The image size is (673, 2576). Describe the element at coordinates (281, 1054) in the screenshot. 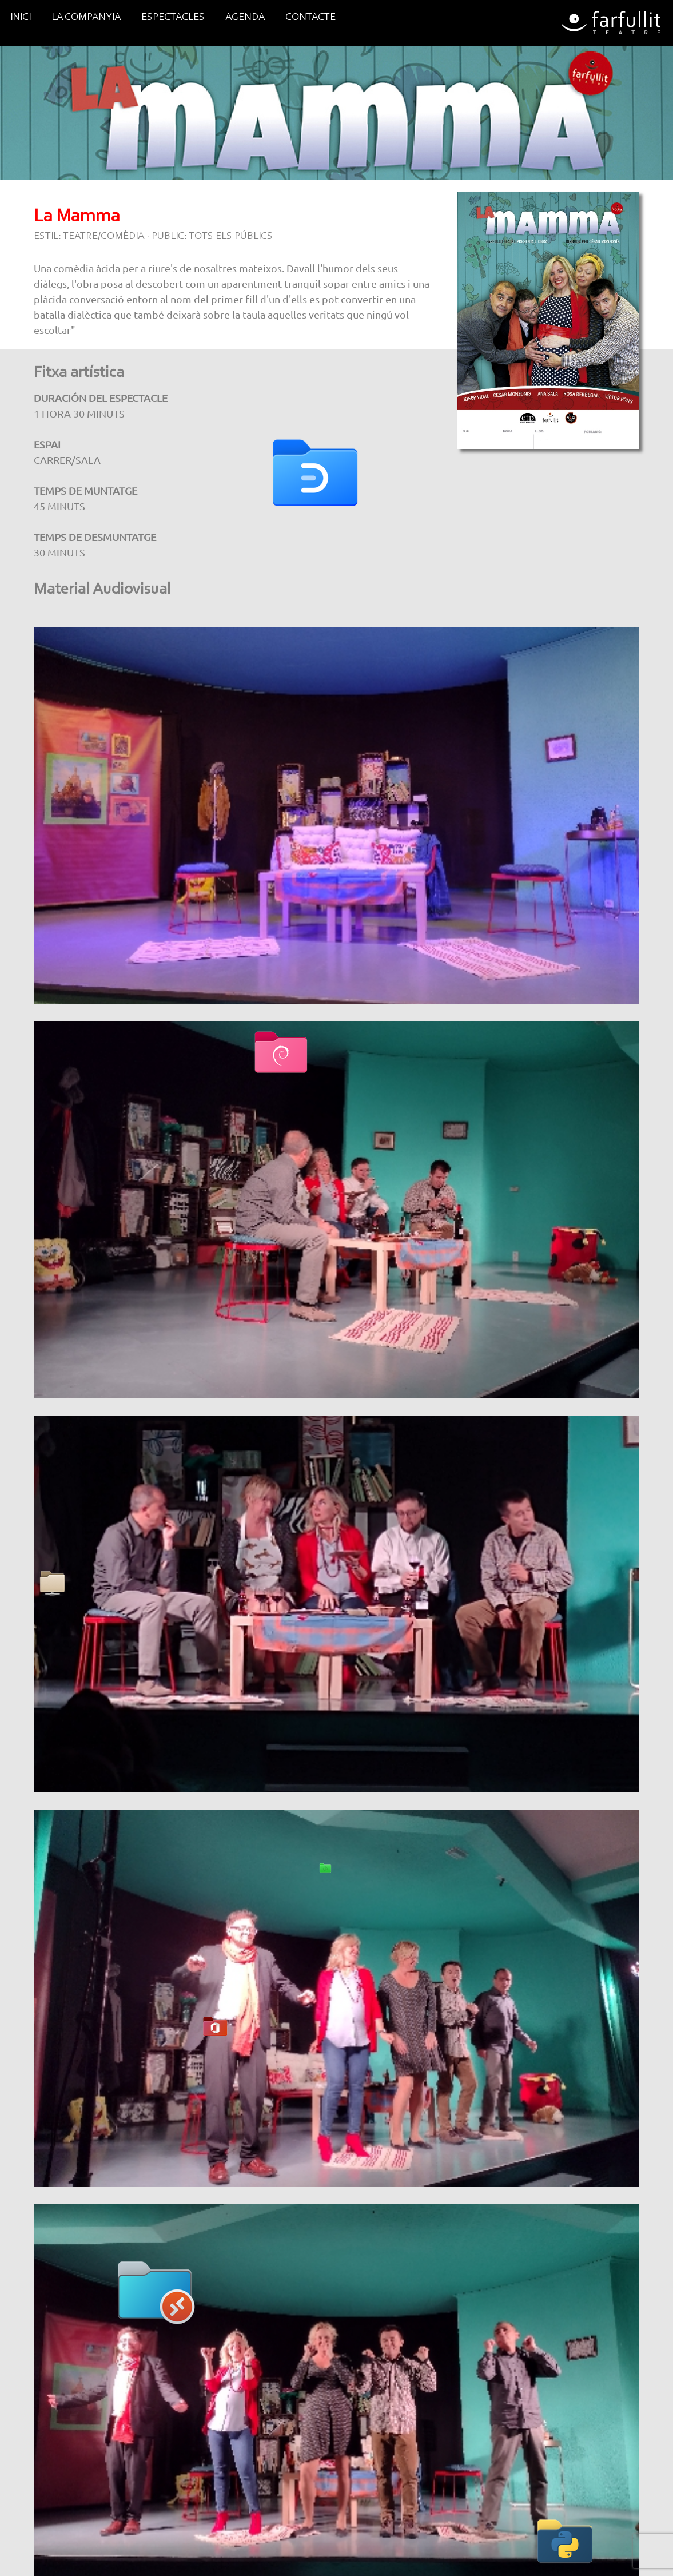

I see `folder containing debian linux files` at that location.